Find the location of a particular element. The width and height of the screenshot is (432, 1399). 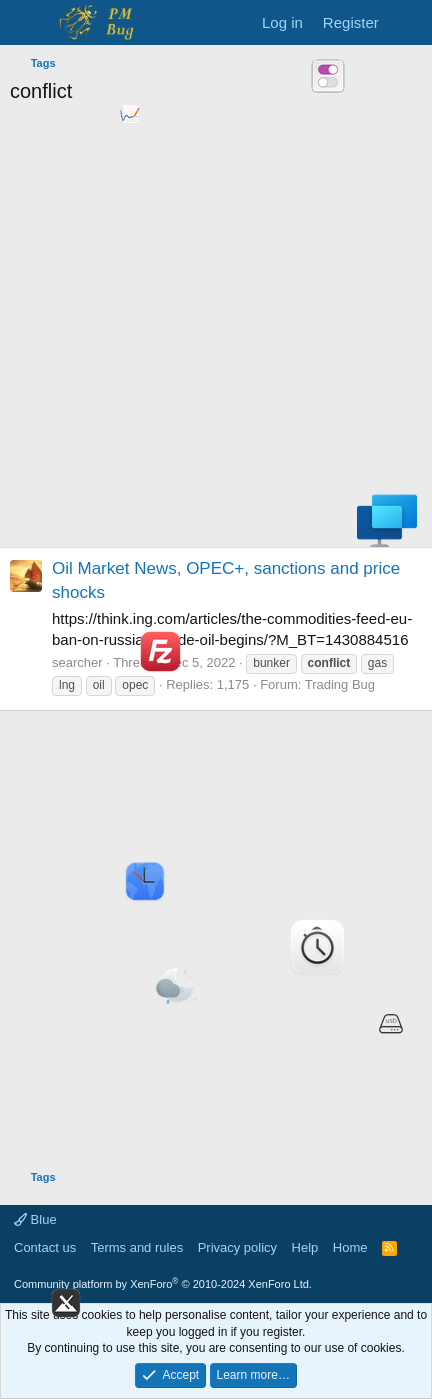

external usb hard drive connected is located at coordinates (391, 1023).